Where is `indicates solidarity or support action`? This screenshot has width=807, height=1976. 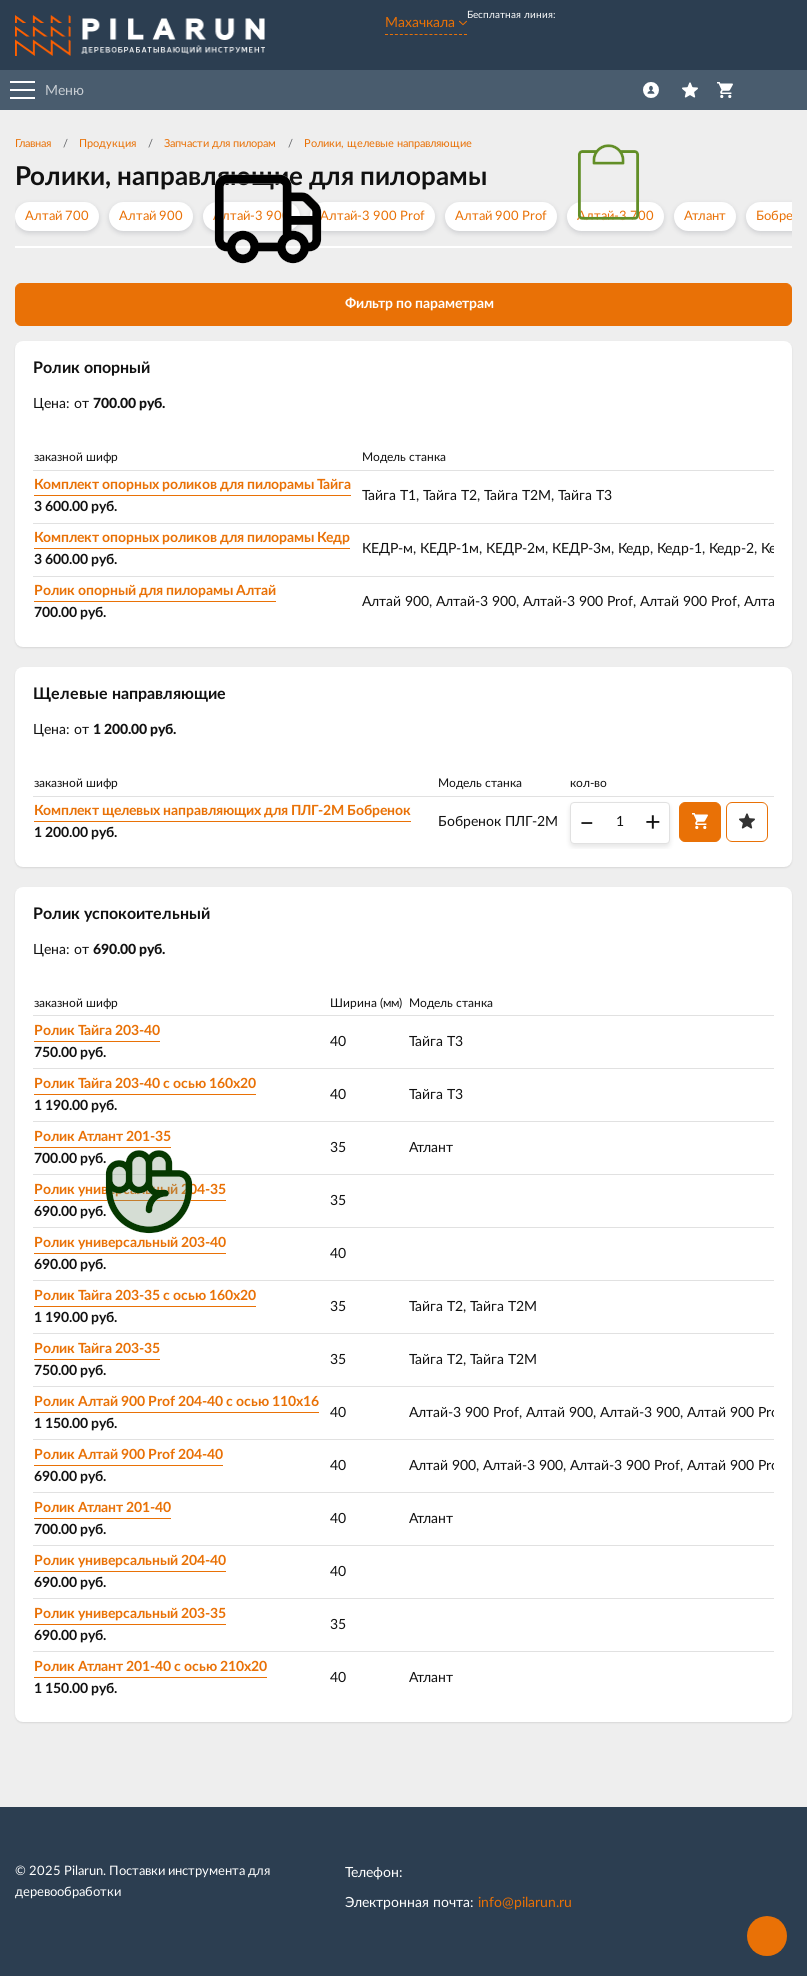
indicates solidarity or support action is located at coordinates (149, 1190).